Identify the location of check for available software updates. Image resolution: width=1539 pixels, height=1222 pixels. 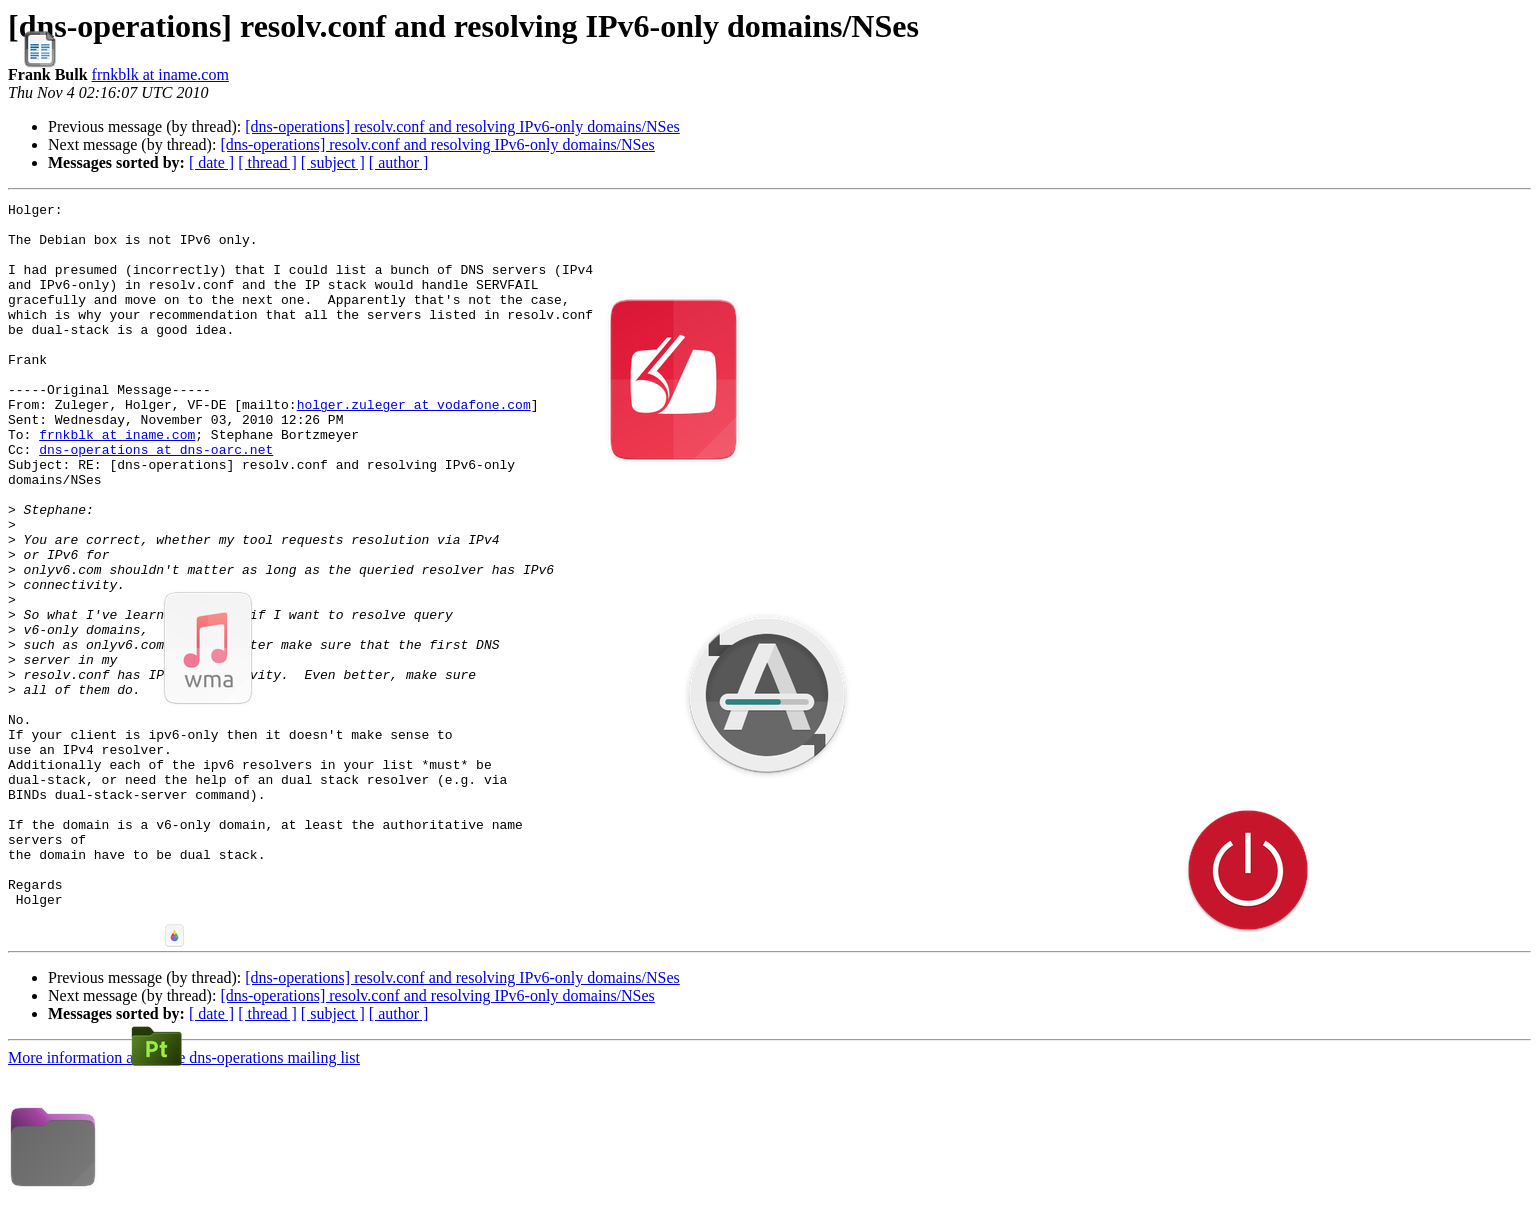
(767, 695).